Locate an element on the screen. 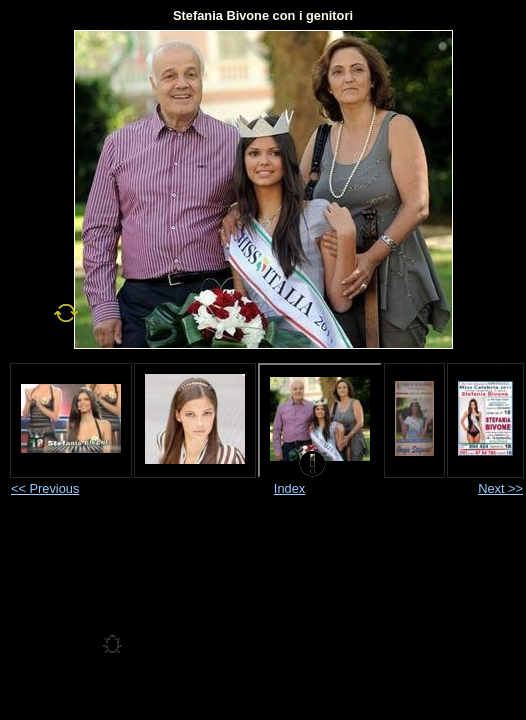 The image size is (526, 720). sync or refresh data is located at coordinates (66, 313).